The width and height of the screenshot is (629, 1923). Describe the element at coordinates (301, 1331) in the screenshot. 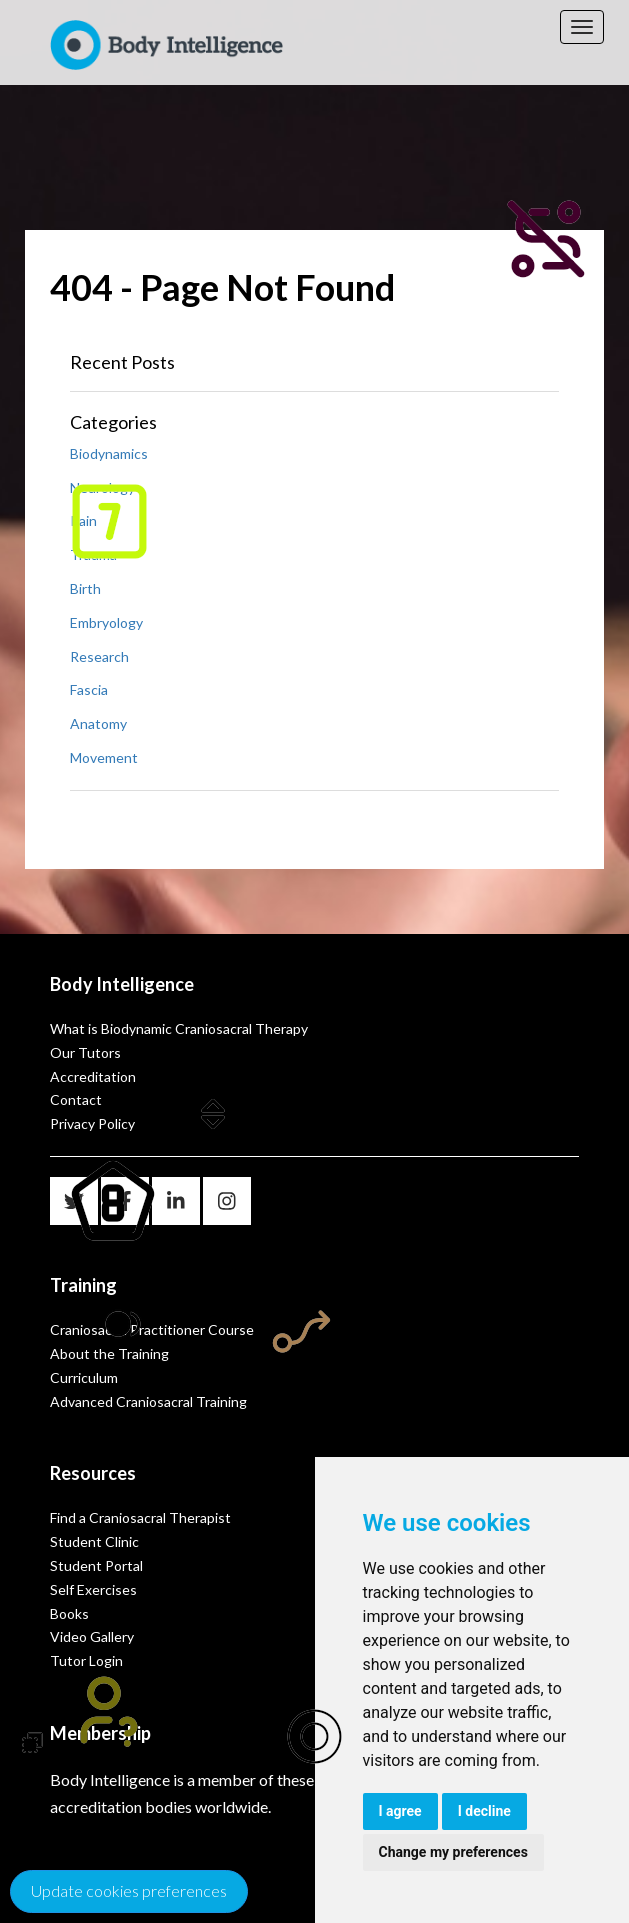

I see `indicates a workflow or process flow direction` at that location.